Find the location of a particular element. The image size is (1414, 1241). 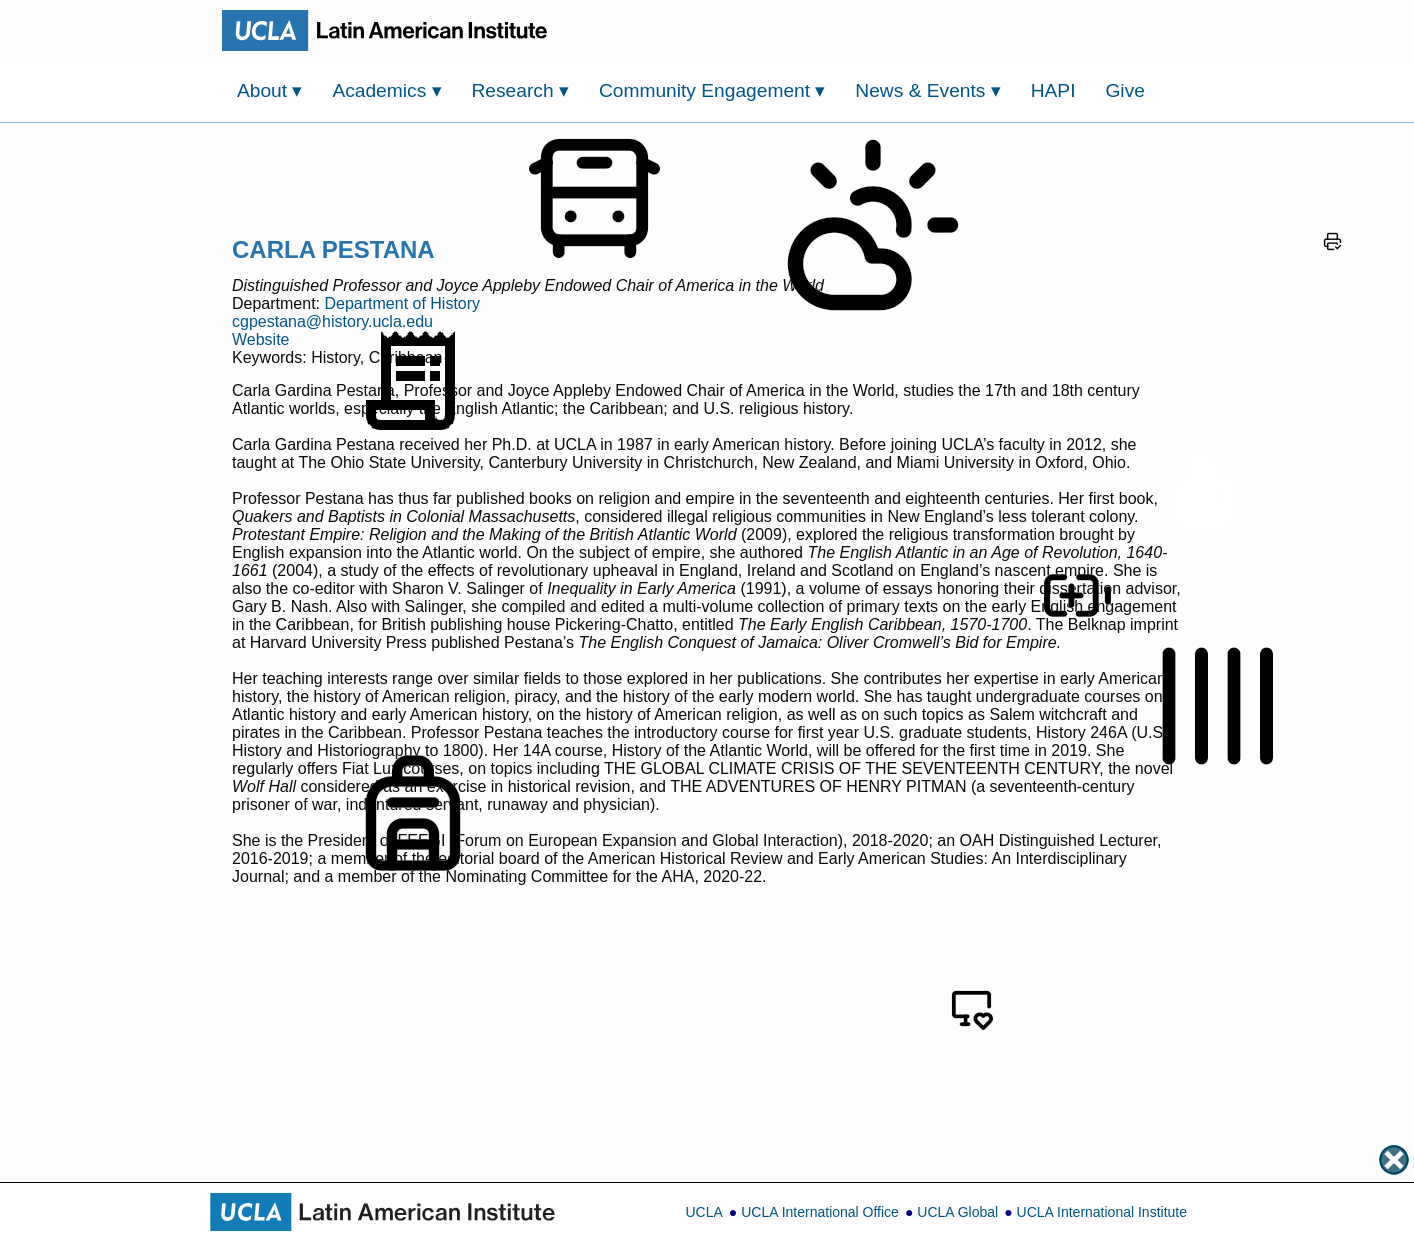

add device to favorites is located at coordinates (971, 1008).